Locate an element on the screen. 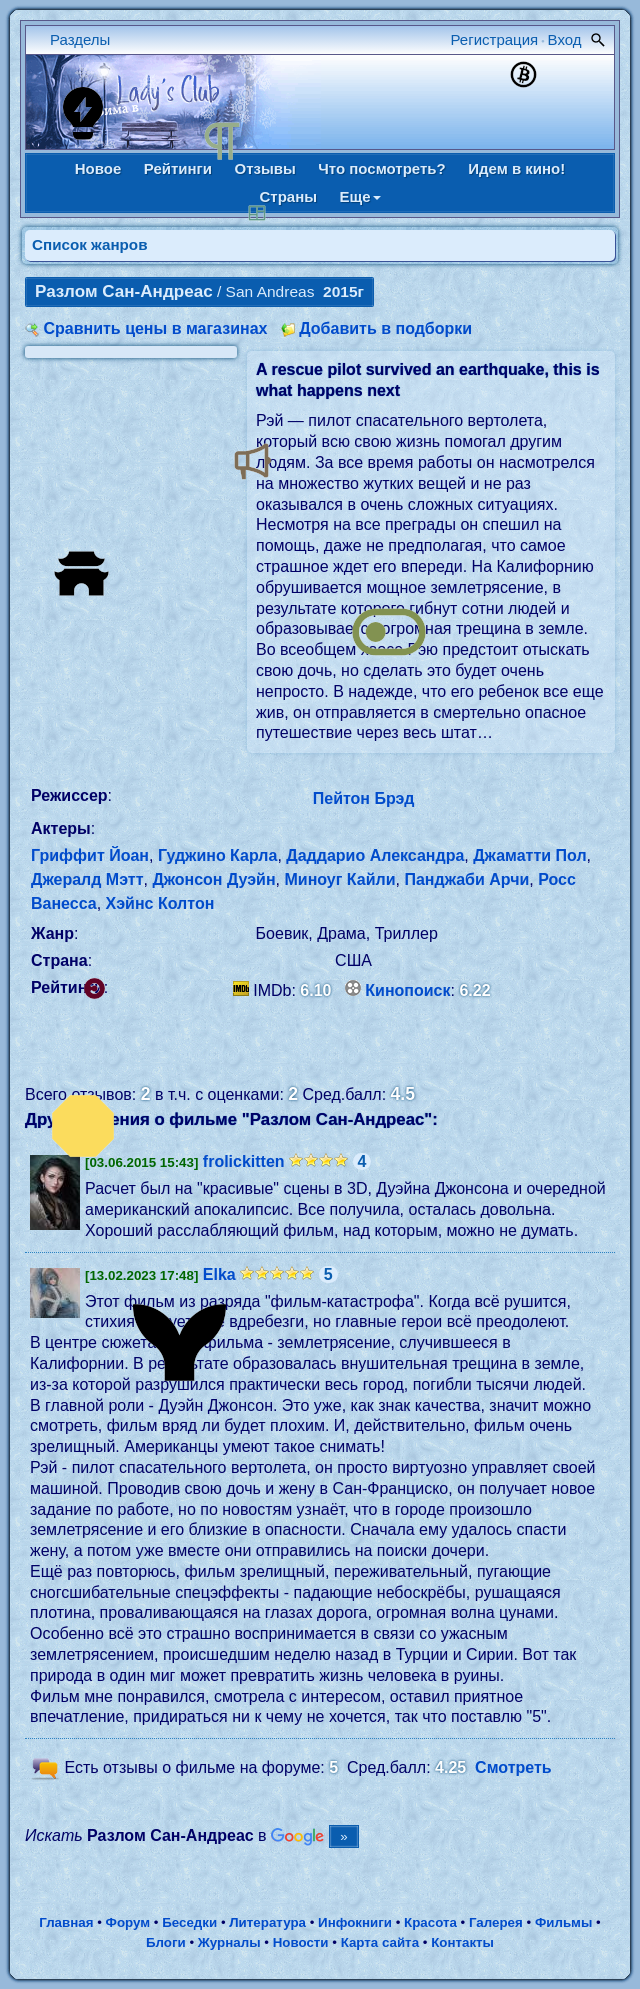 This screenshot has height=1989, width=640. open Mermaid diagramming tool is located at coordinates (179, 1342).